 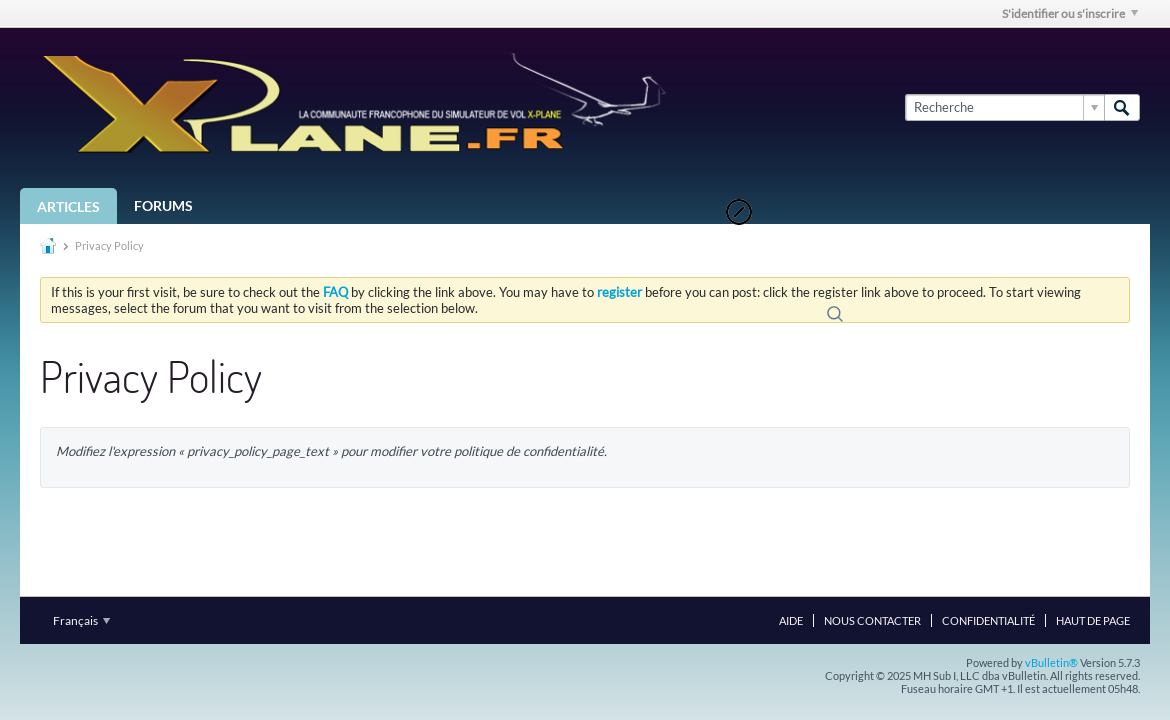 What do you see at coordinates (739, 212) in the screenshot?
I see `skip this item or step` at bounding box center [739, 212].